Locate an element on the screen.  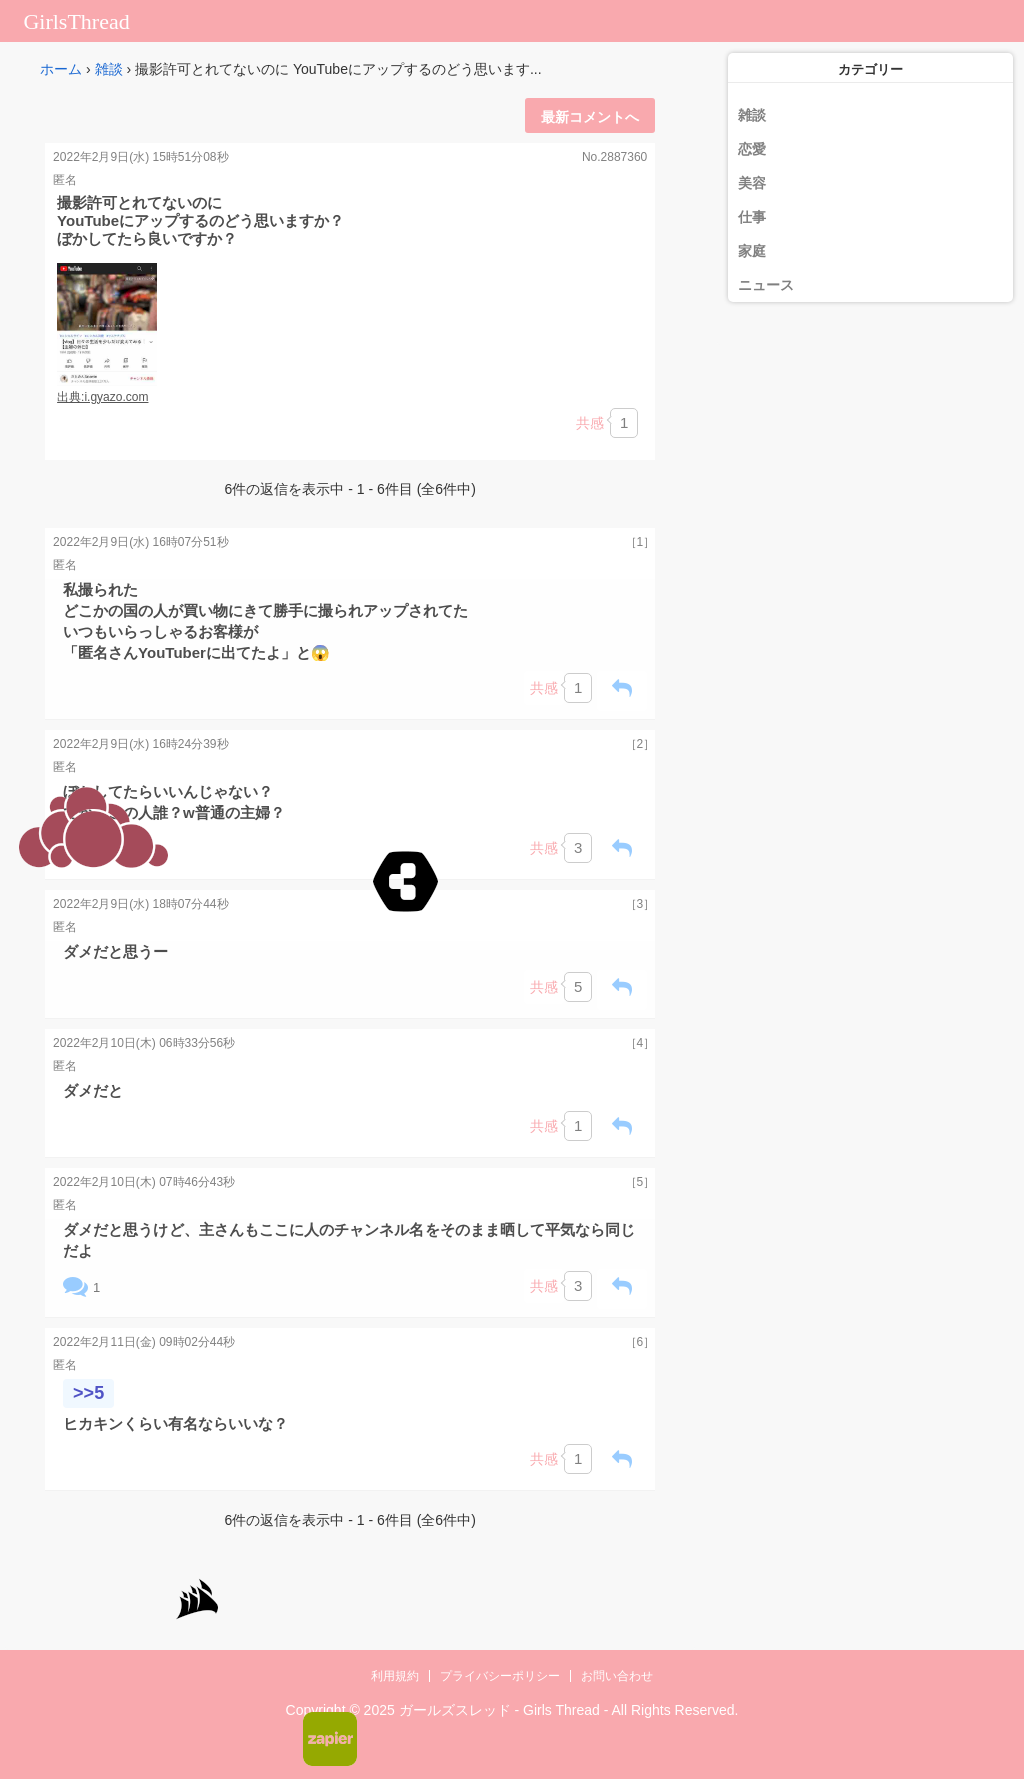
corsair brand or product identifier is located at coordinates (197, 1599).